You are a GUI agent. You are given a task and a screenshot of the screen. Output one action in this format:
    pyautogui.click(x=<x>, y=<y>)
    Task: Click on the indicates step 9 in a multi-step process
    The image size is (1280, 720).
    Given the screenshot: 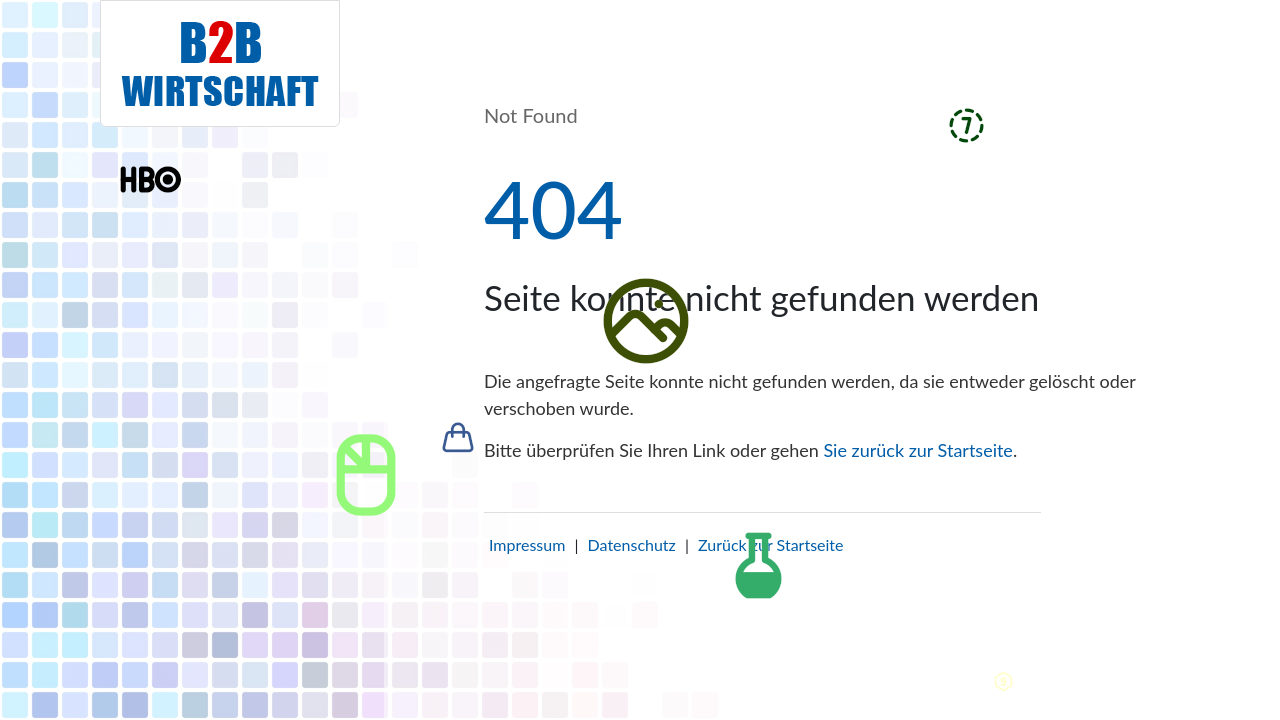 What is the action you would take?
    pyautogui.click(x=1003, y=681)
    